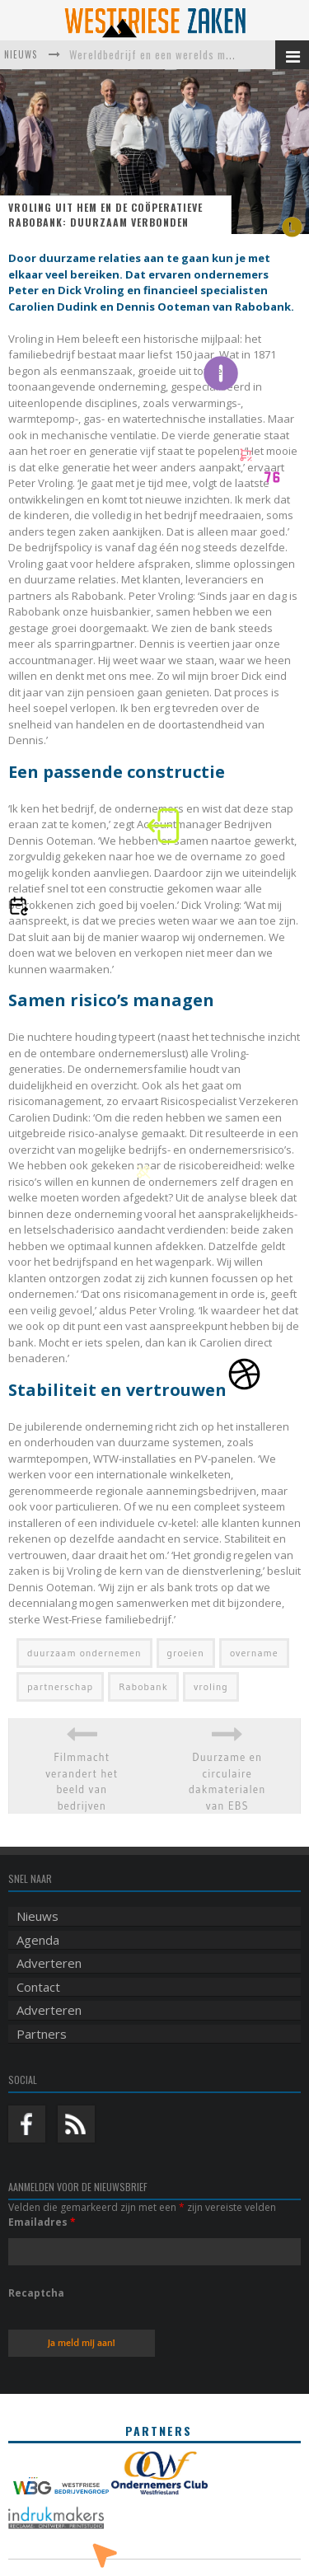  What do you see at coordinates (292, 227) in the screenshot?
I see `indicates an item or category labeled "L"` at bounding box center [292, 227].